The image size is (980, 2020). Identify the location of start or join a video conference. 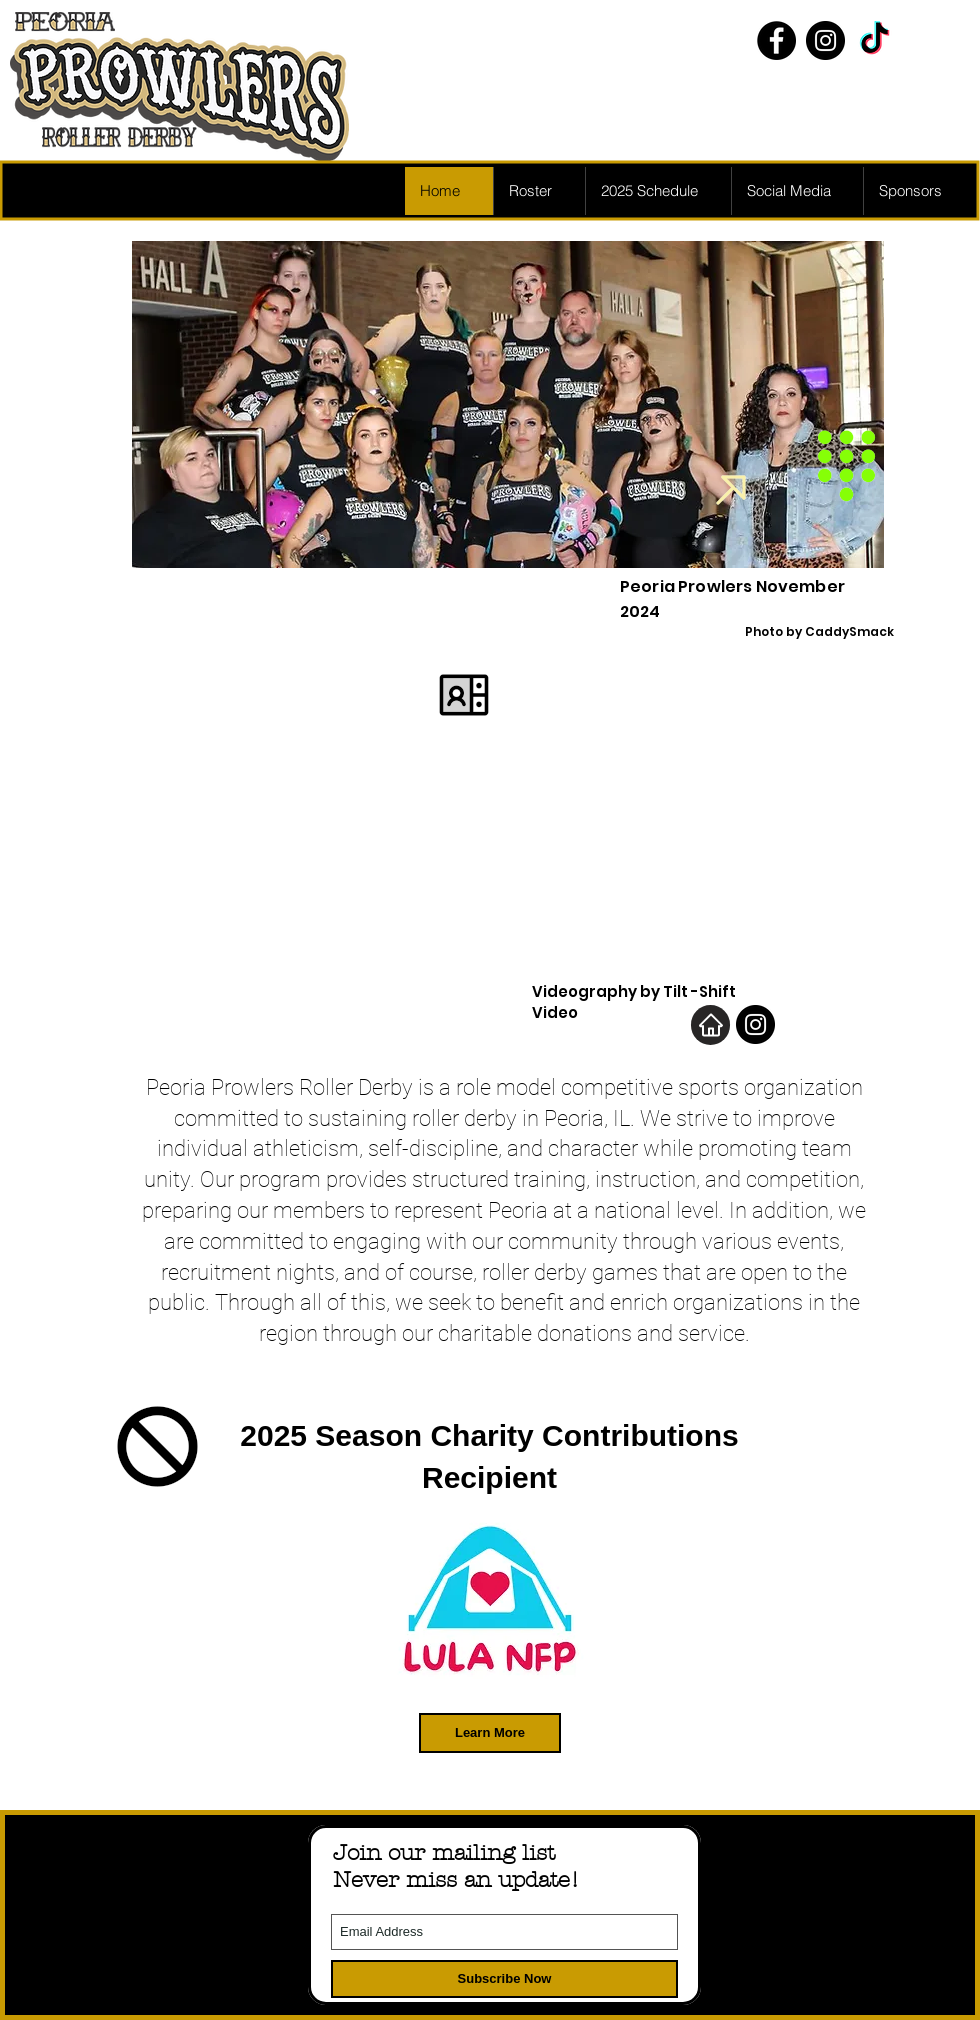
(464, 695).